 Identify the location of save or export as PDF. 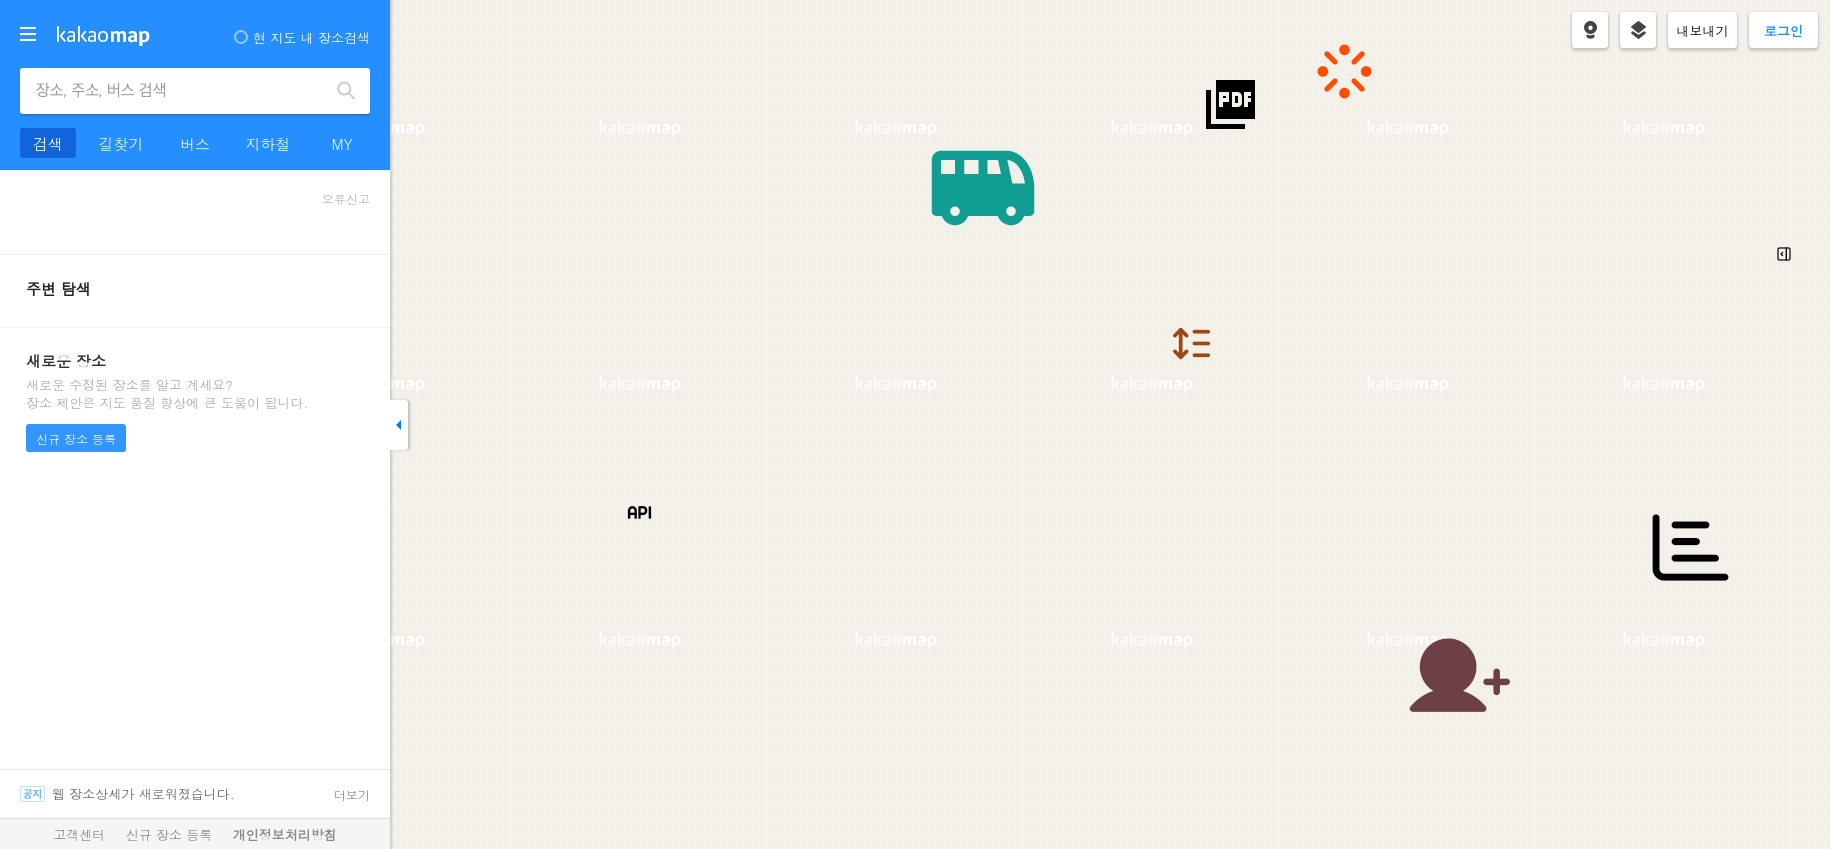
(1230, 104).